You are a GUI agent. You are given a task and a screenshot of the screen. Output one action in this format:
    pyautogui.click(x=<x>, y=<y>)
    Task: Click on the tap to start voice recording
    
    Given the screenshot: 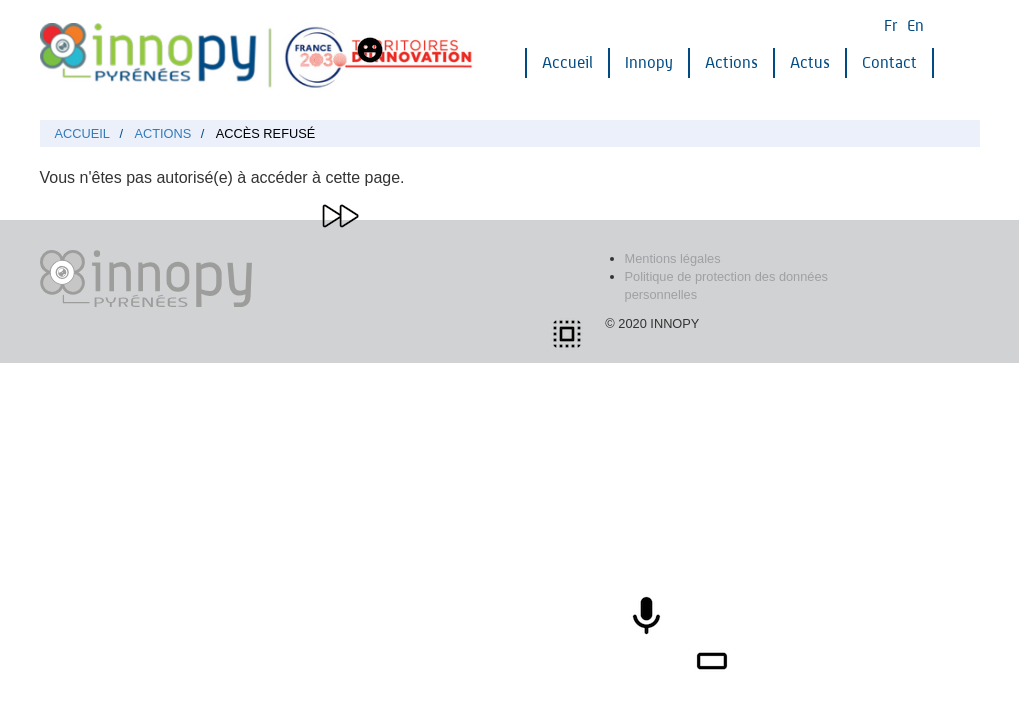 What is the action you would take?
    pyautogui.click(x=646, y=616)
    